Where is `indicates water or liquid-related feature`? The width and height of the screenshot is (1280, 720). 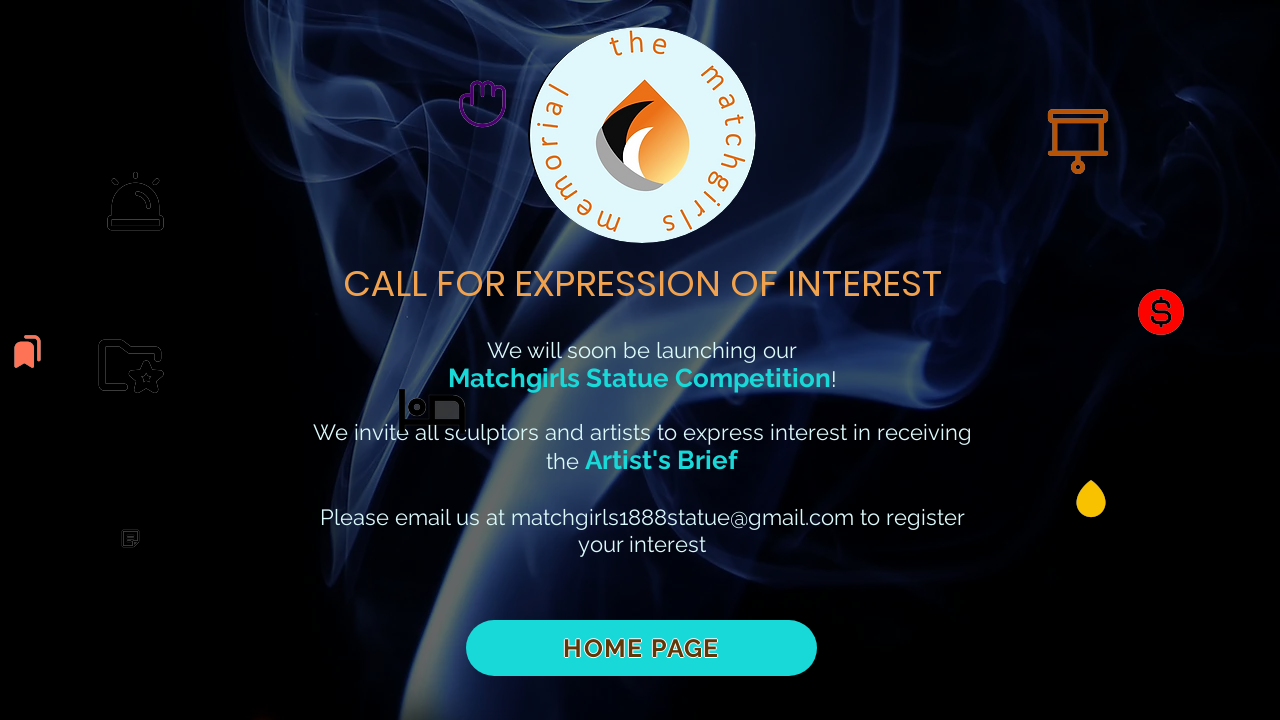 indicates water or liquid-related feature is located at coordinates (1091, 500).